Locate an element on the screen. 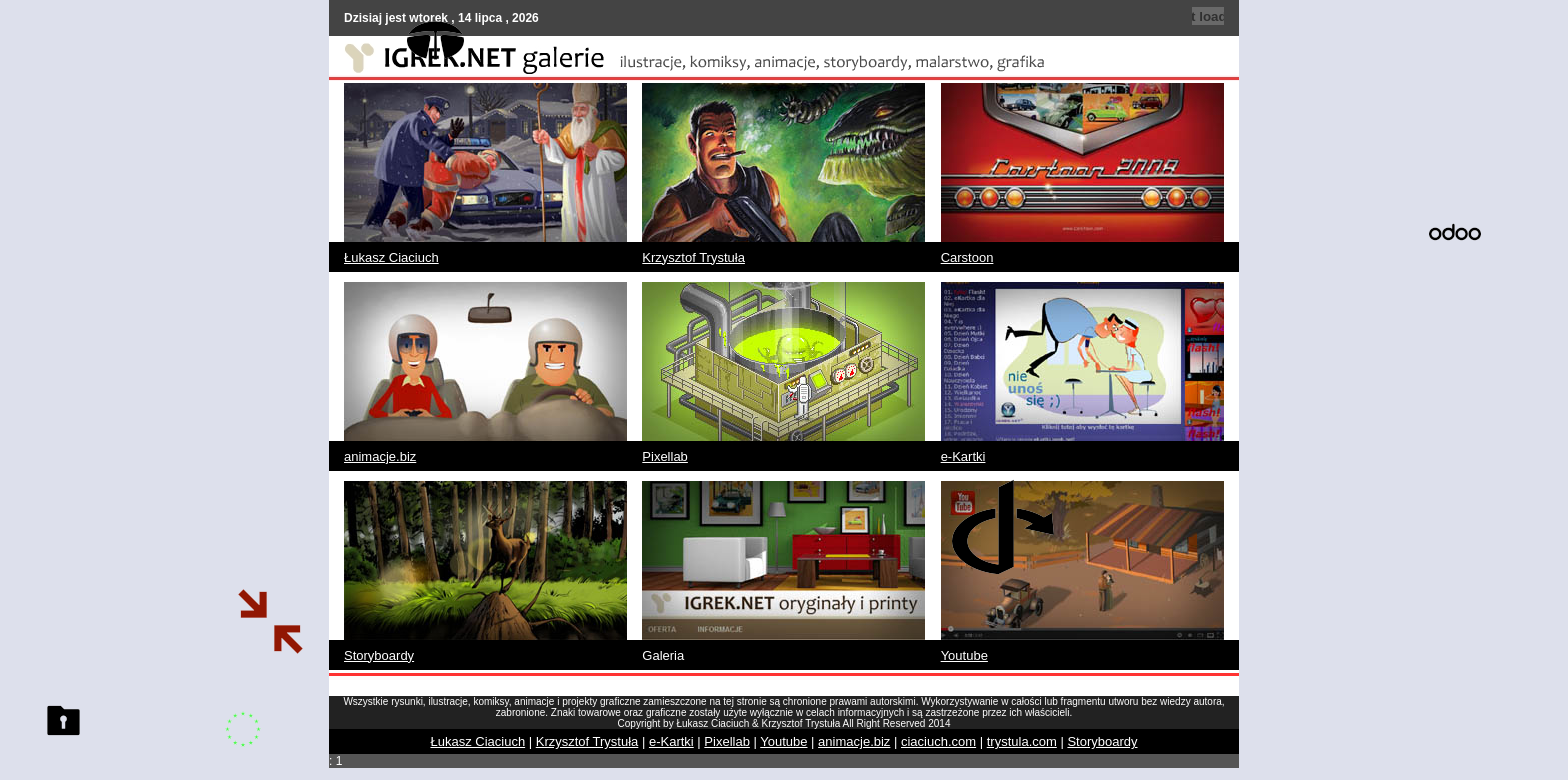 The height and width of the screenshot is (780, 1568). collapse or minimize an expanded view is located at coordinates (270, 621).